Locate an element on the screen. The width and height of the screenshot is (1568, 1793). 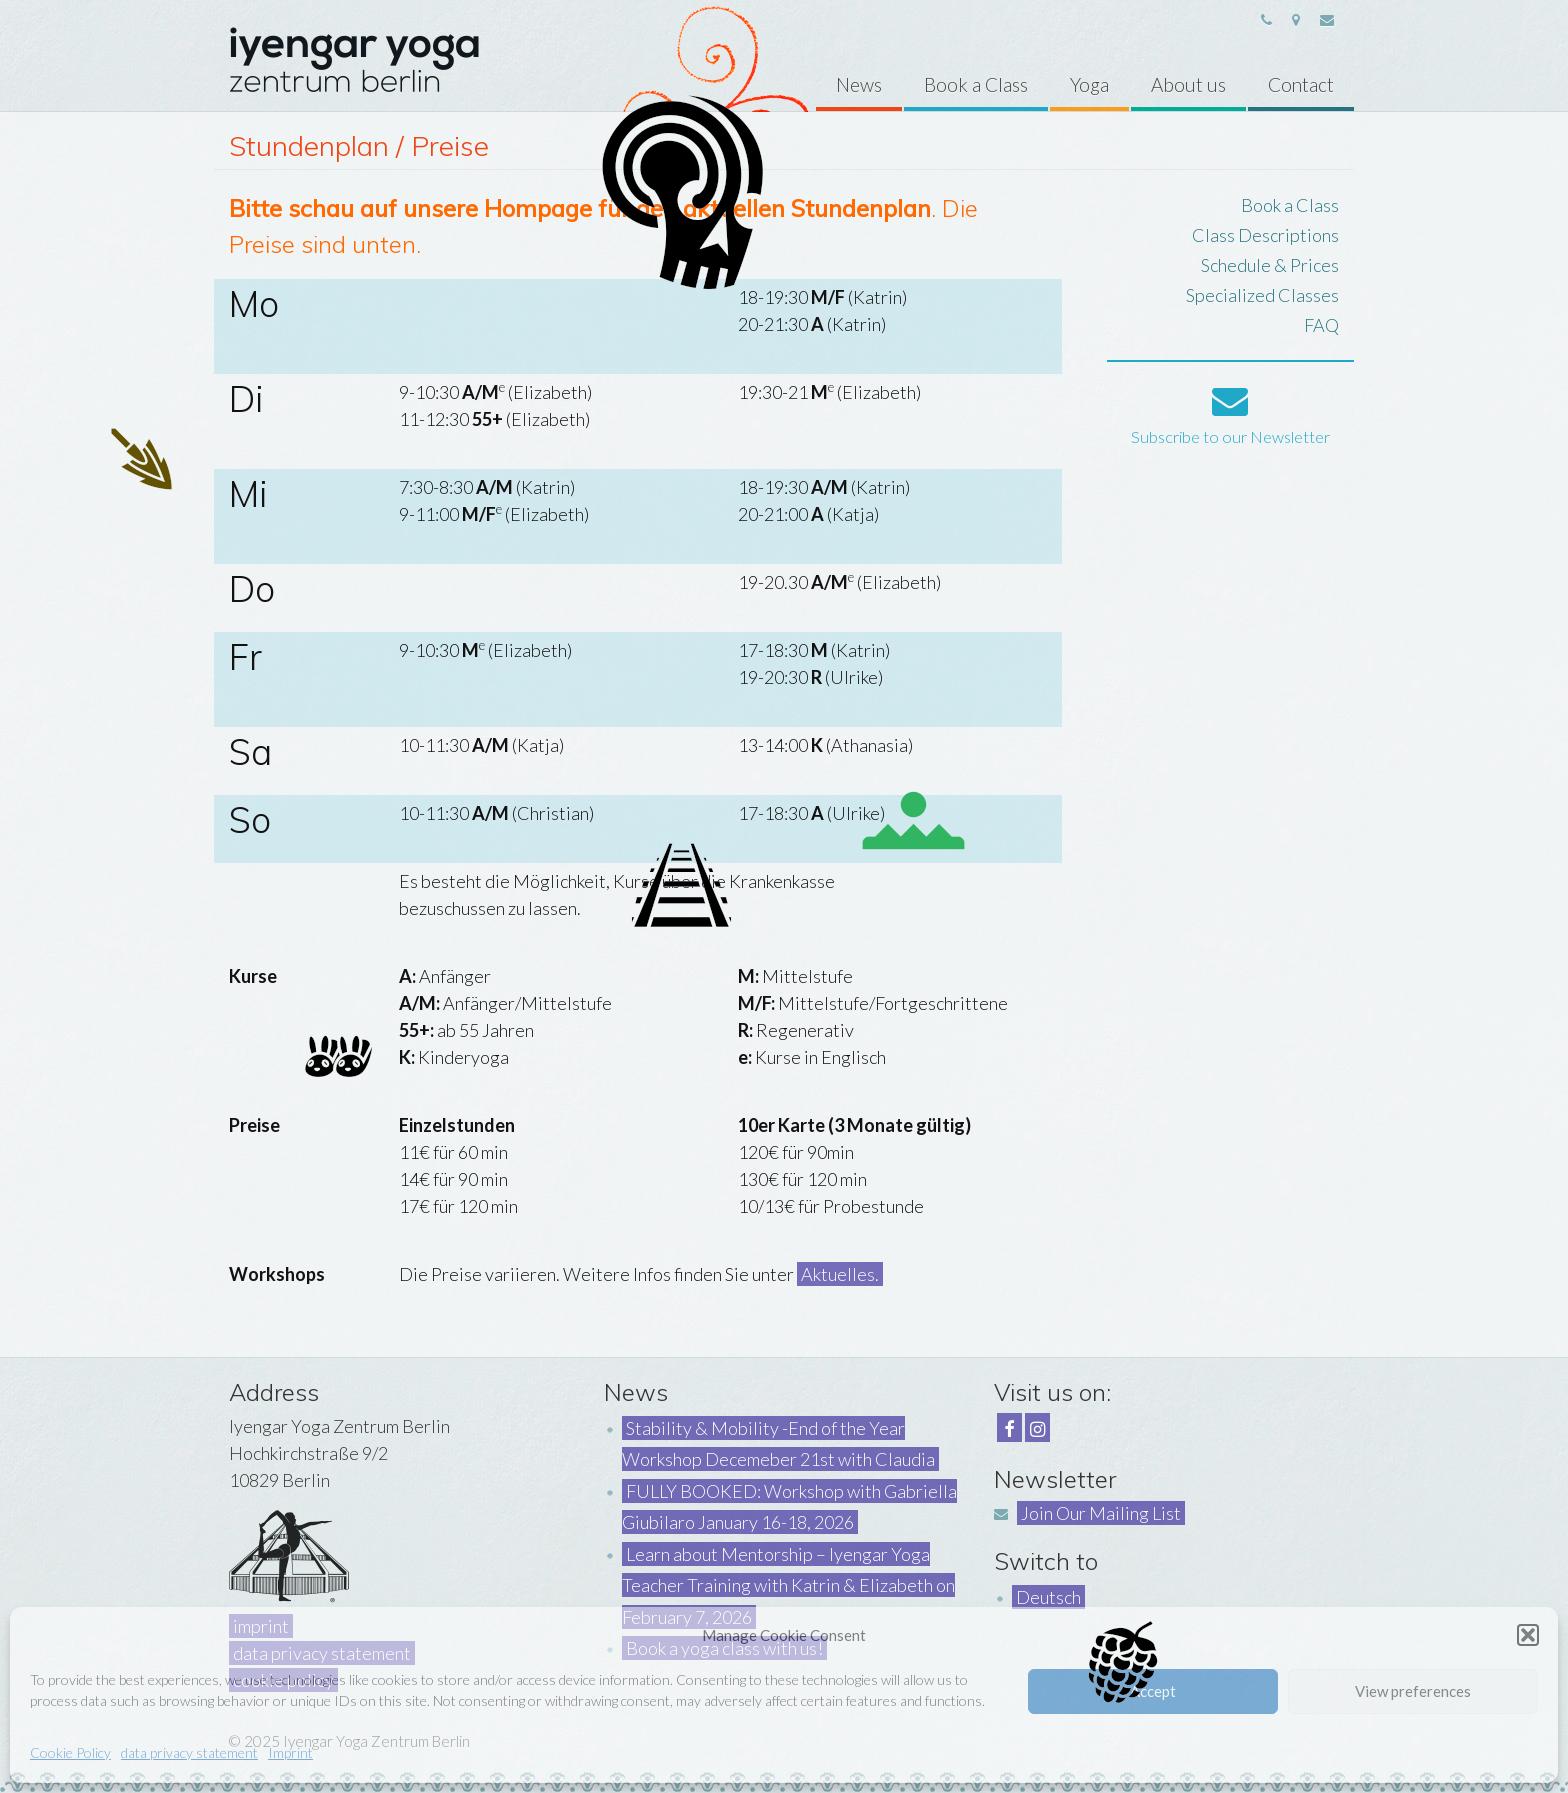
indicates a mind-altering or confusion status effect is located at coordinates (685, 192).